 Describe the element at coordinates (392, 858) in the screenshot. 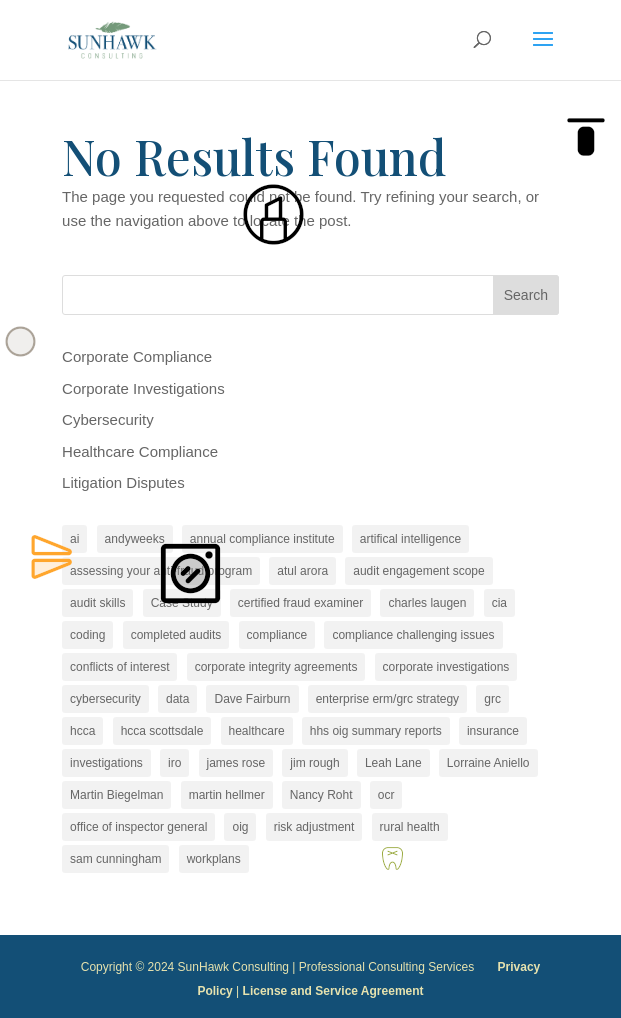

I see `access dental or oral health features` at that location.